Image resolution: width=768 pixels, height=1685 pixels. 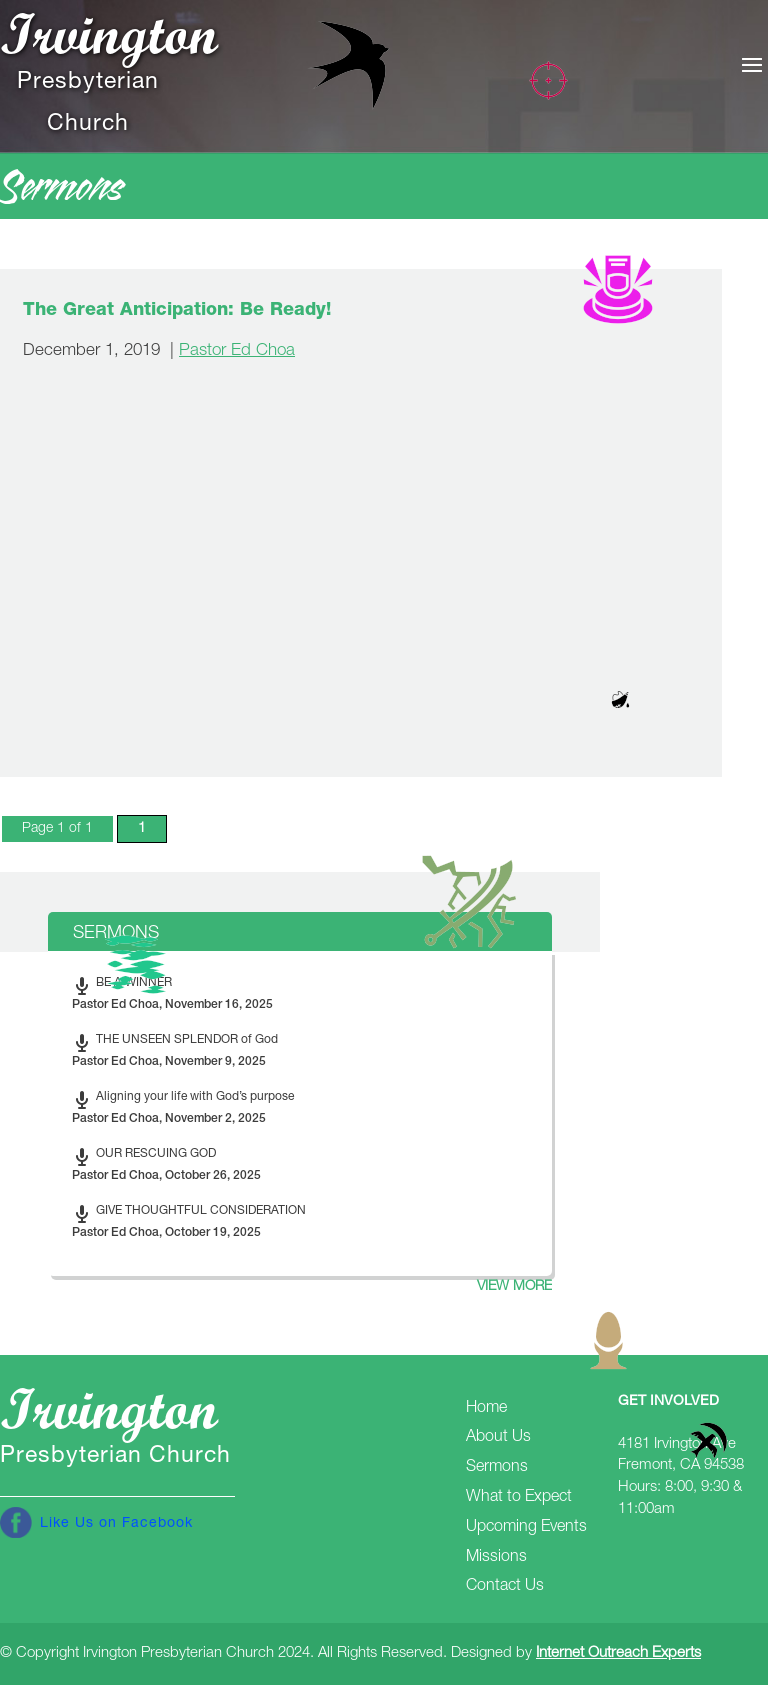 I want to click on select egg pod vehicle or transport, so click(x=608, y=1340).